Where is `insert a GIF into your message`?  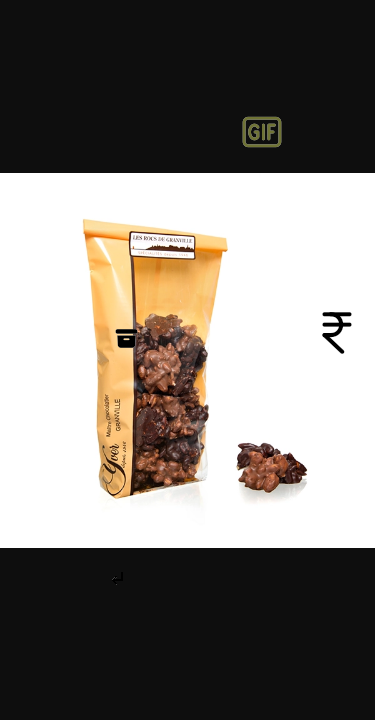 insert a GIF into your message is located at coordinates (262, 132).